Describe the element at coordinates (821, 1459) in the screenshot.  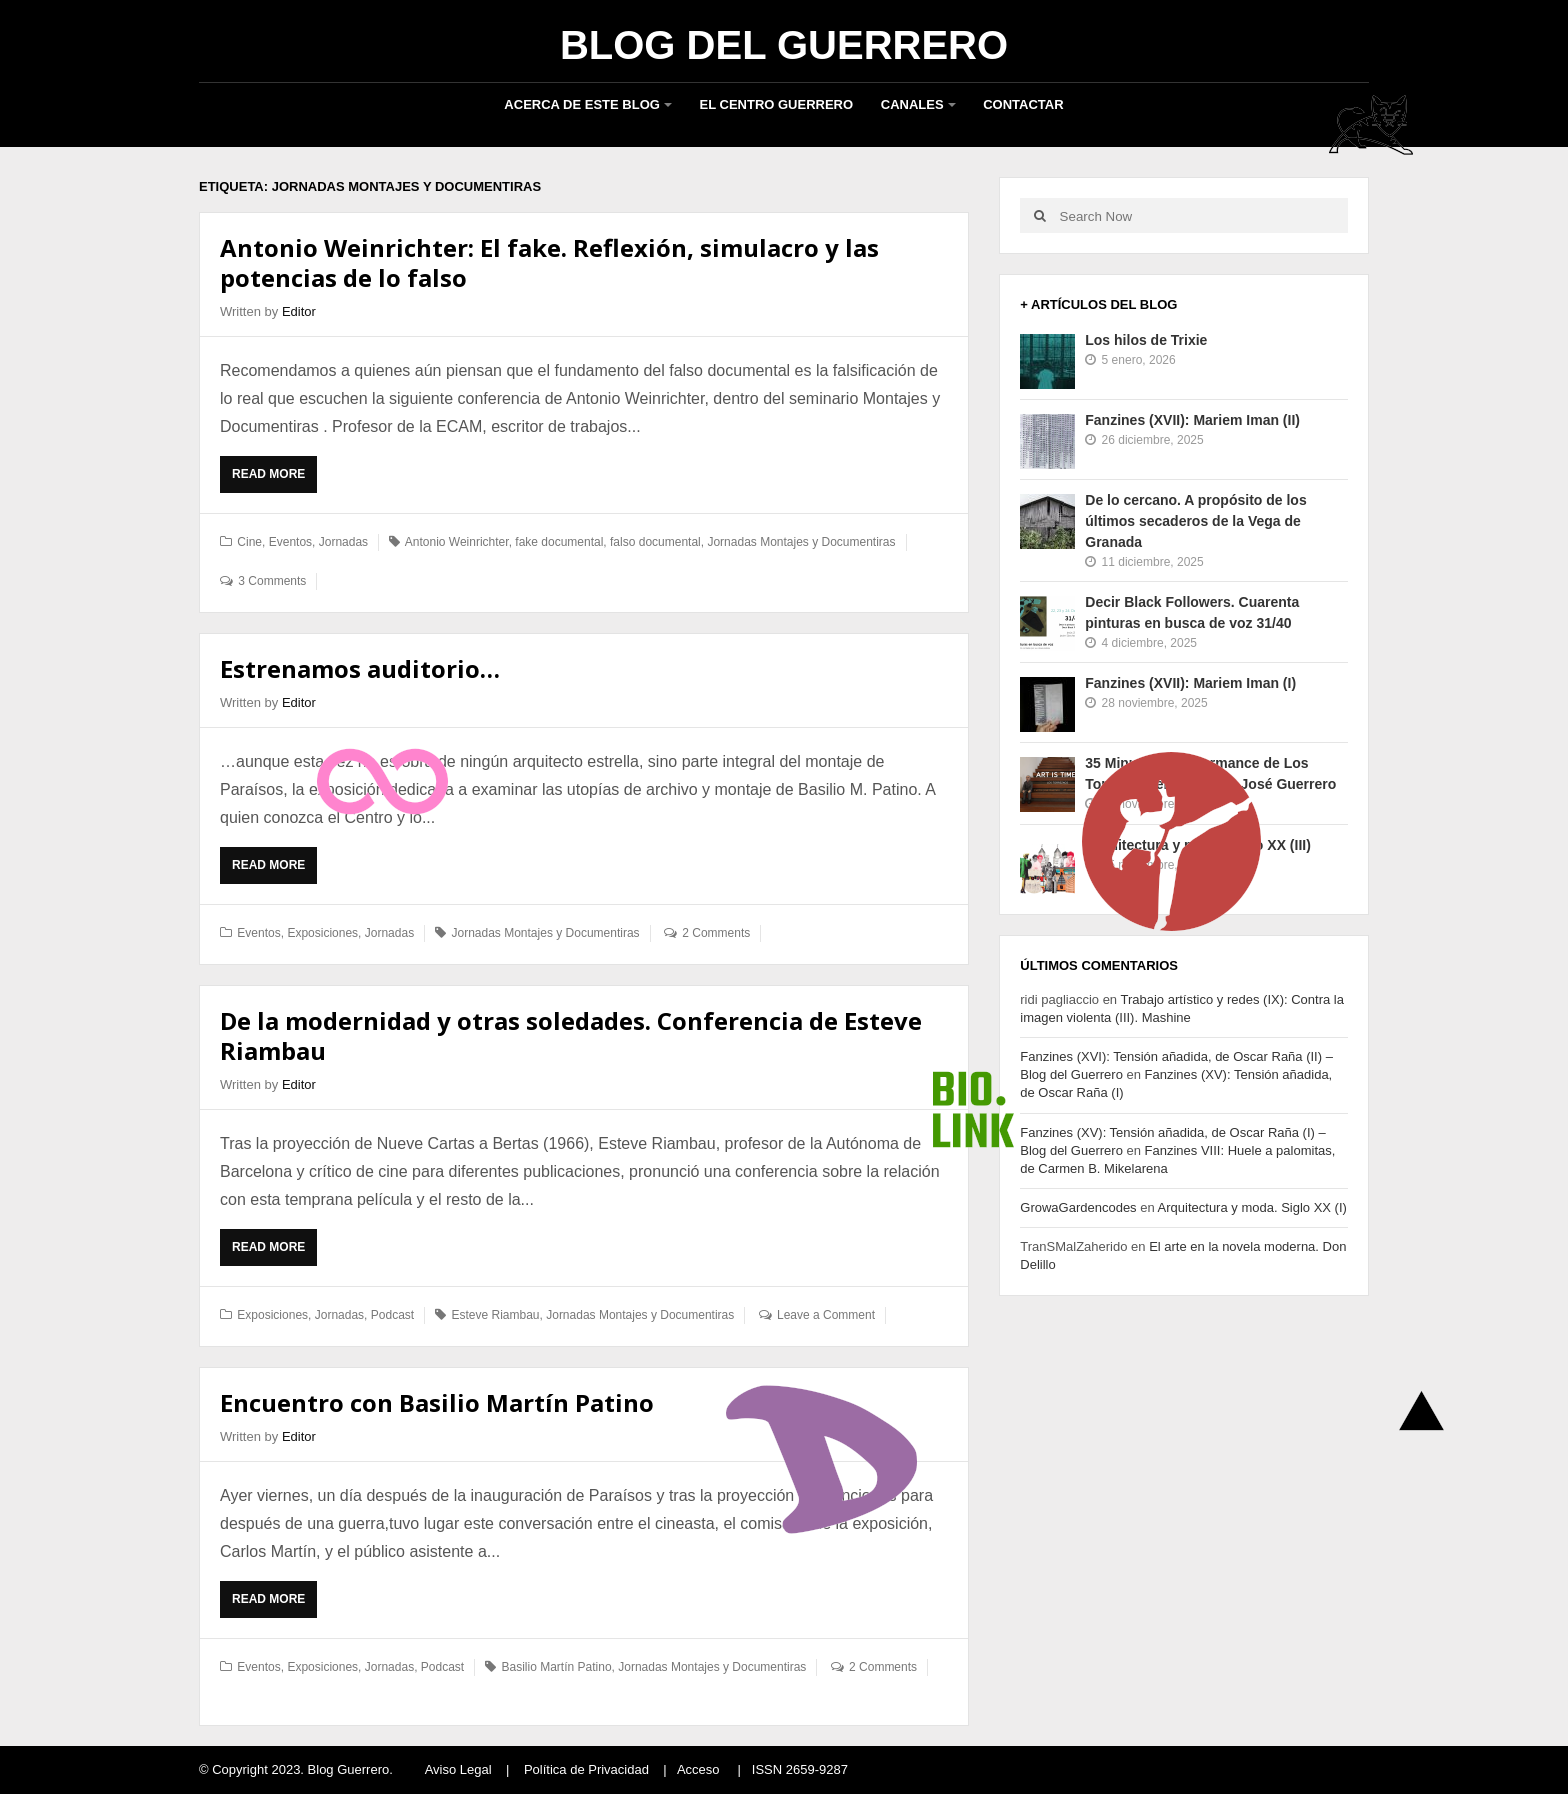
I see `open disroot platform services` at that location.